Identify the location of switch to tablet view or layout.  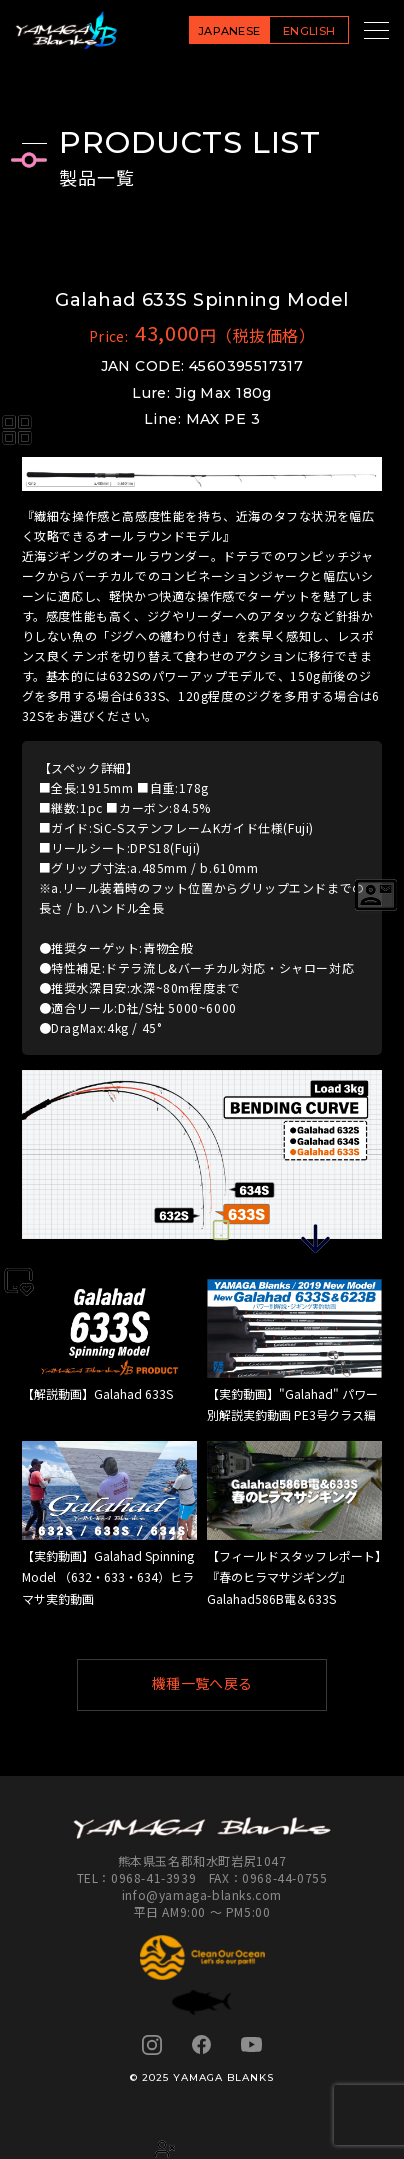
(221, 1230).